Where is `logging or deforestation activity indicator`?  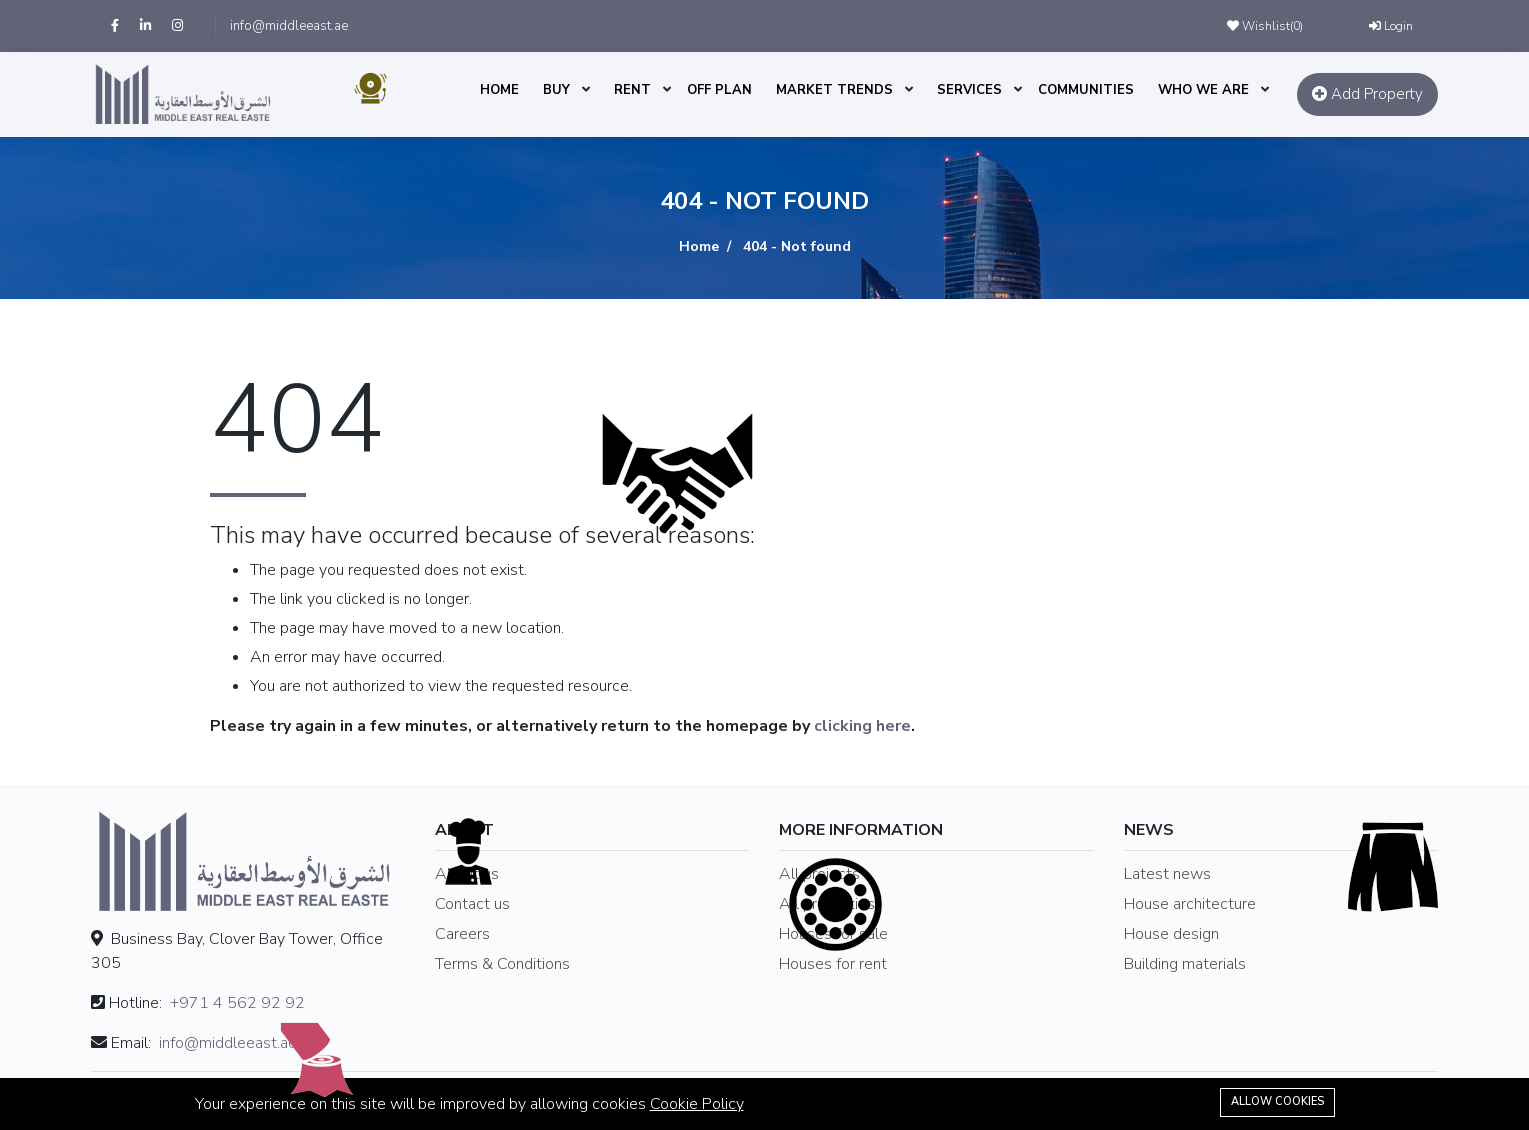 logging or deforestation activity indicator is located at coordinates (317, 1060).